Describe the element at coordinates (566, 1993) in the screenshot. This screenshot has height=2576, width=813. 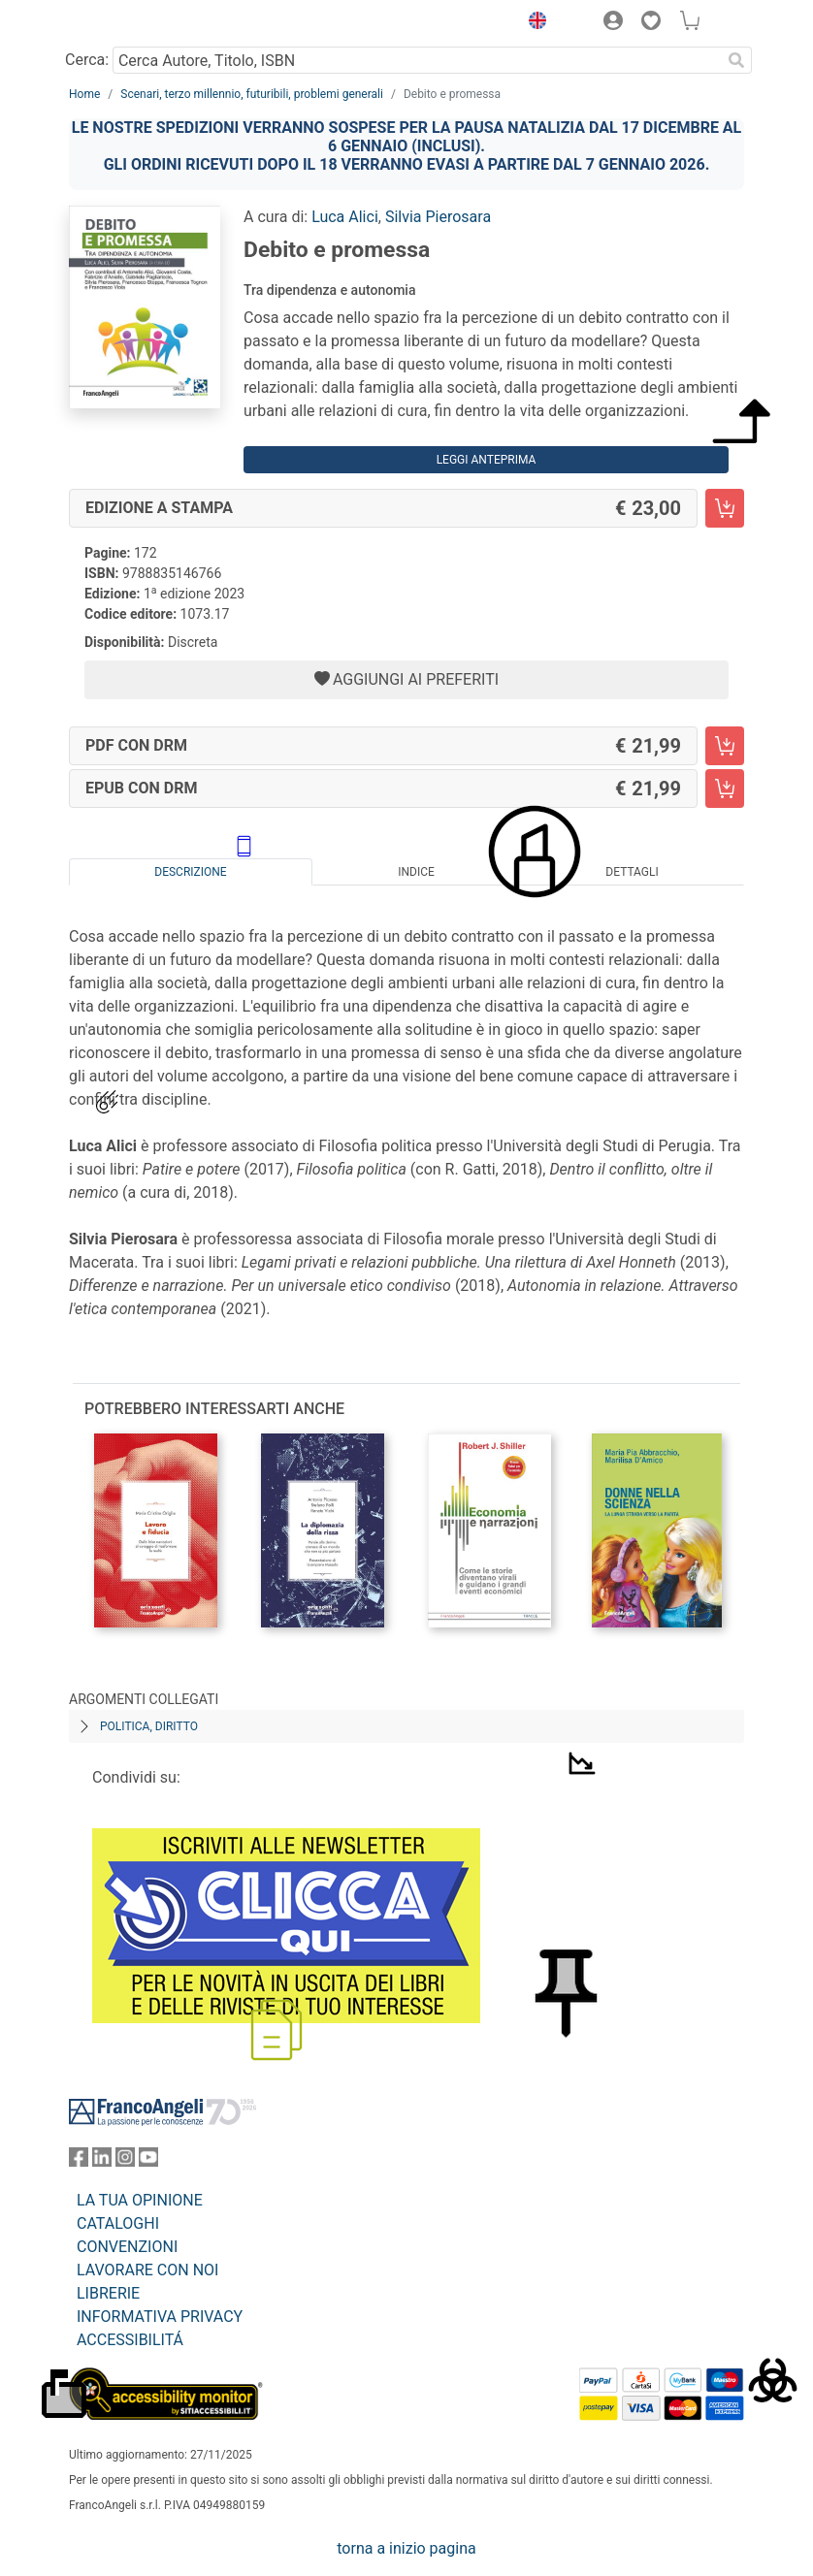
I see `pin an item to keep it visible` at that location.